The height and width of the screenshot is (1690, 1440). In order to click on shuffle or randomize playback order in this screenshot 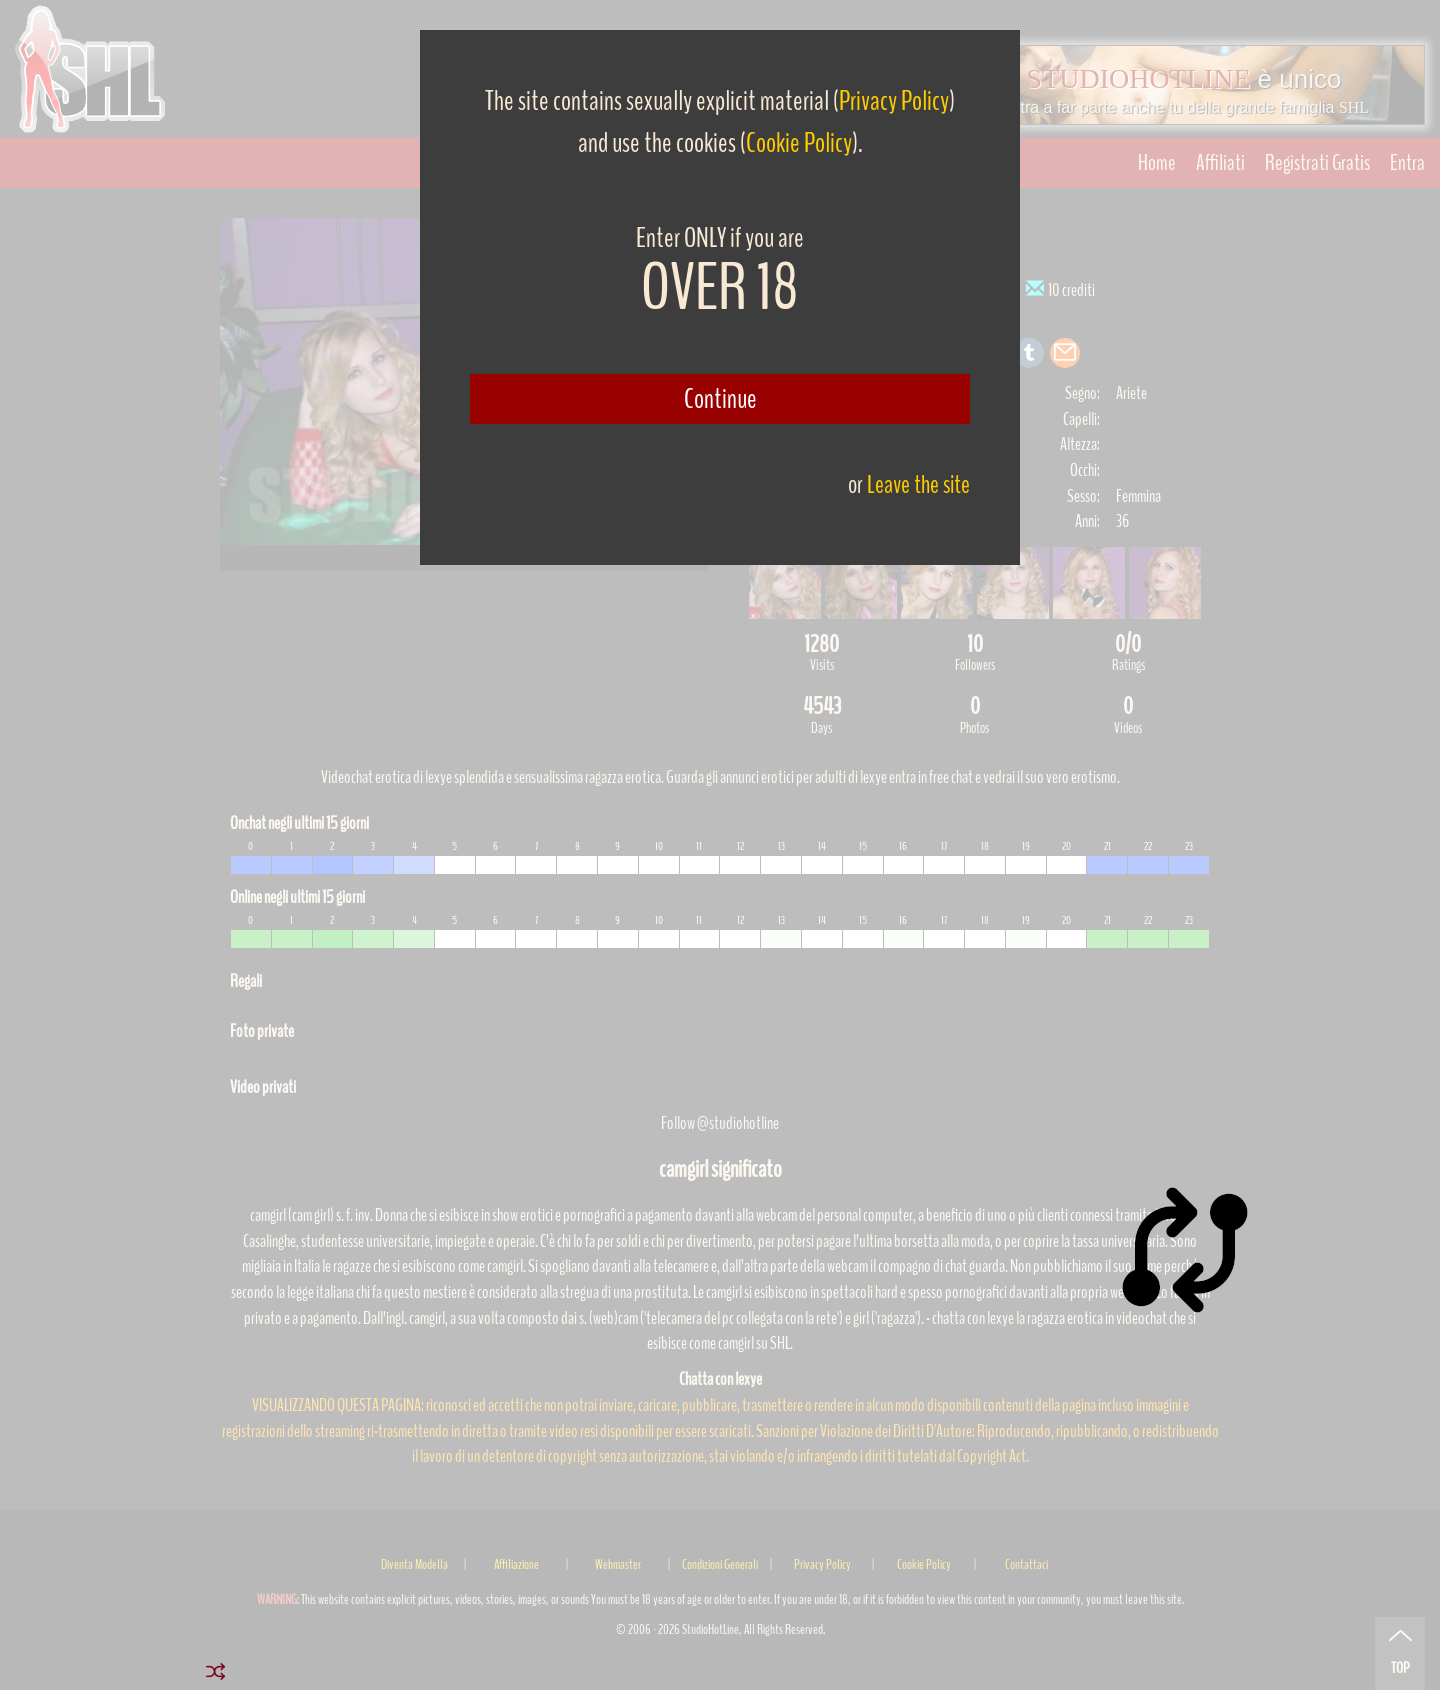, I will do `click(215, 1671)`.